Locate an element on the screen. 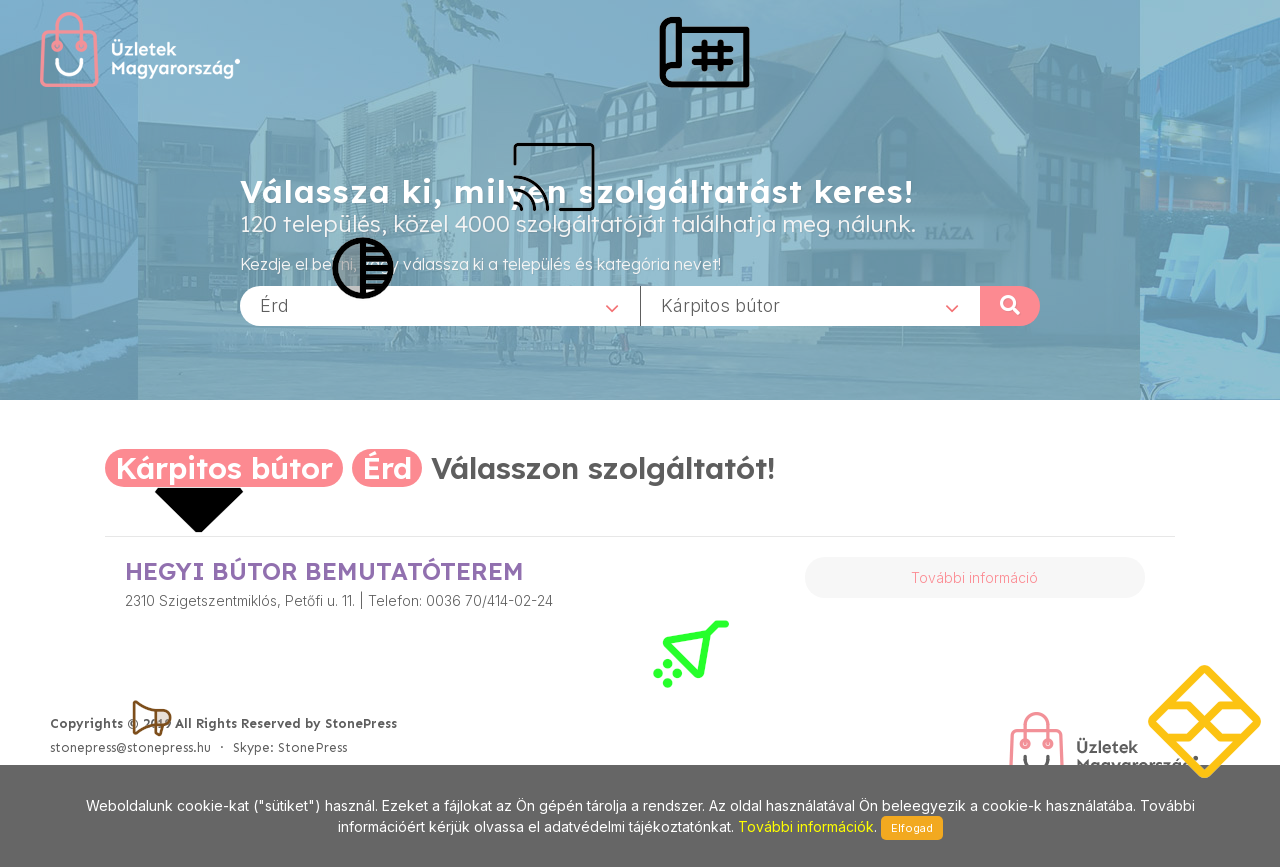  make an announcement is located at coordinates (150, 719).